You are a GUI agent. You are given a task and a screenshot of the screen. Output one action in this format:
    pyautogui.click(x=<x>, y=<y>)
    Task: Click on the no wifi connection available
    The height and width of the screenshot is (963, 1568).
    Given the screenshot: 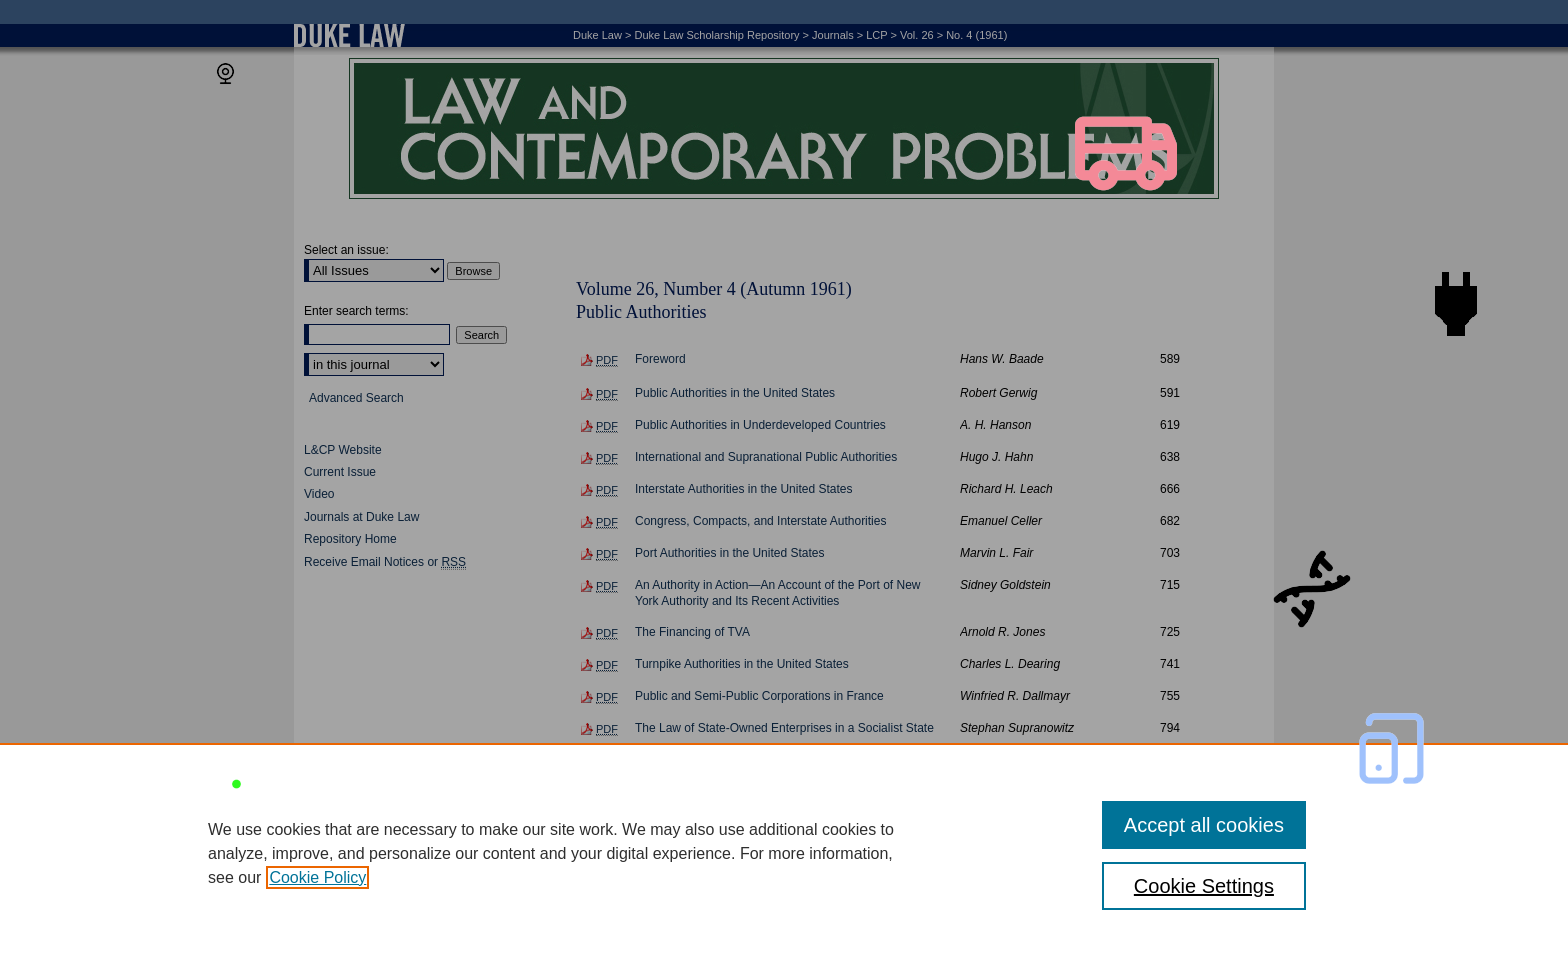 What is the action you would take?
    pyautogui.click(x=236, y=750)
    